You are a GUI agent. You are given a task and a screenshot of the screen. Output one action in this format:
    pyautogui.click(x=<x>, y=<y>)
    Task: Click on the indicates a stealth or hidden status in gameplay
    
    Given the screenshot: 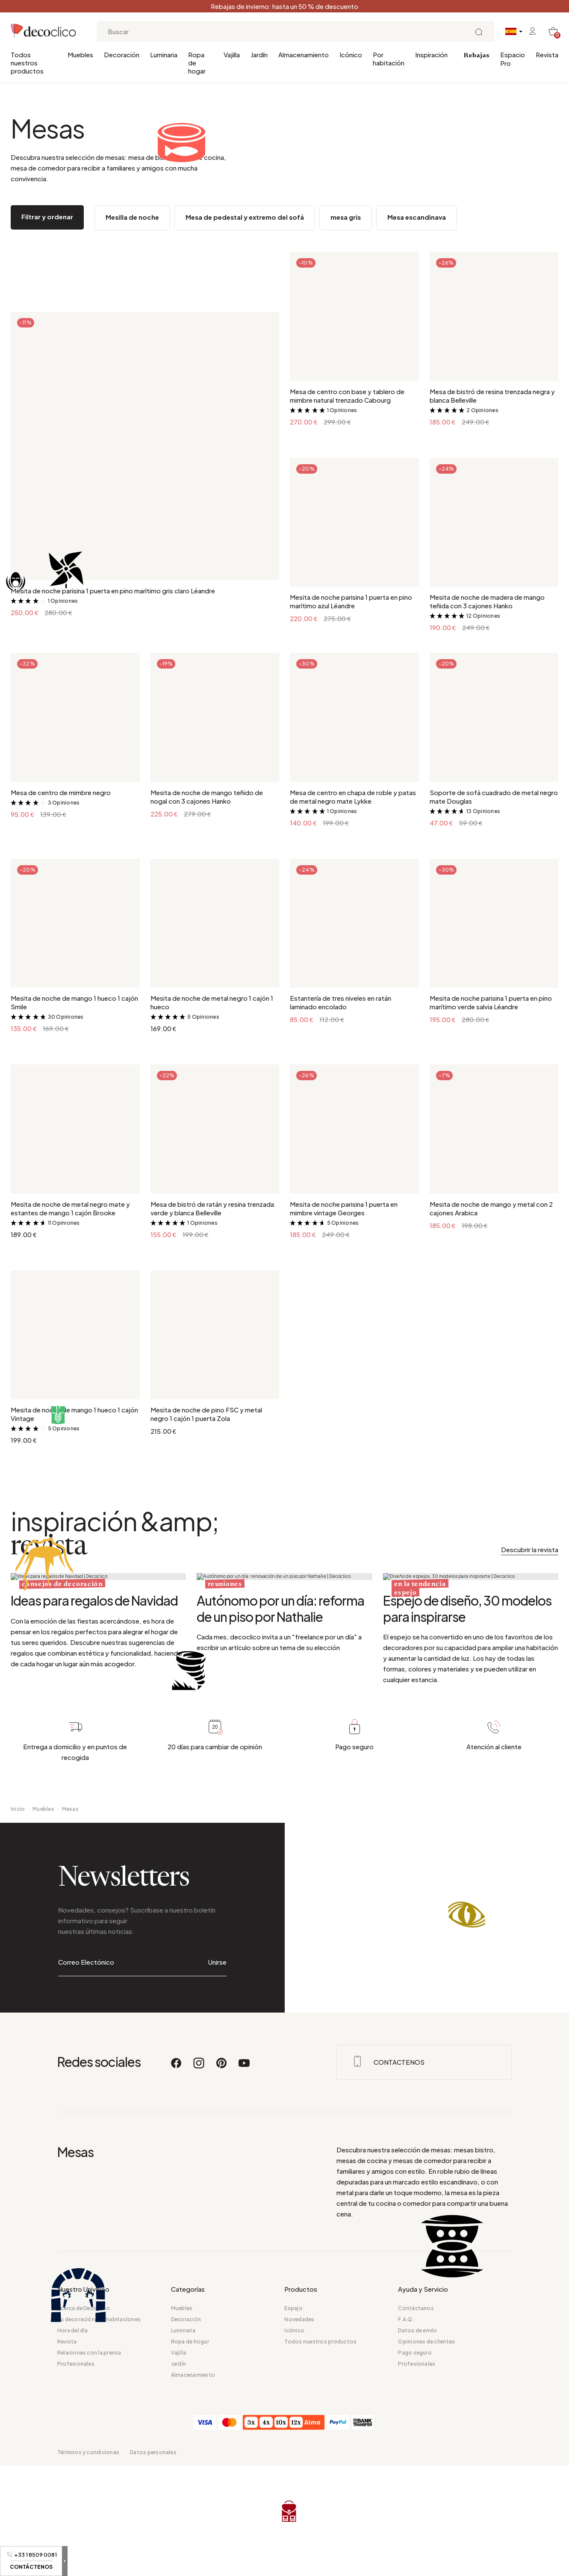 What is the action you would take?
    pyautogui.click(x=466, y=1914)
    